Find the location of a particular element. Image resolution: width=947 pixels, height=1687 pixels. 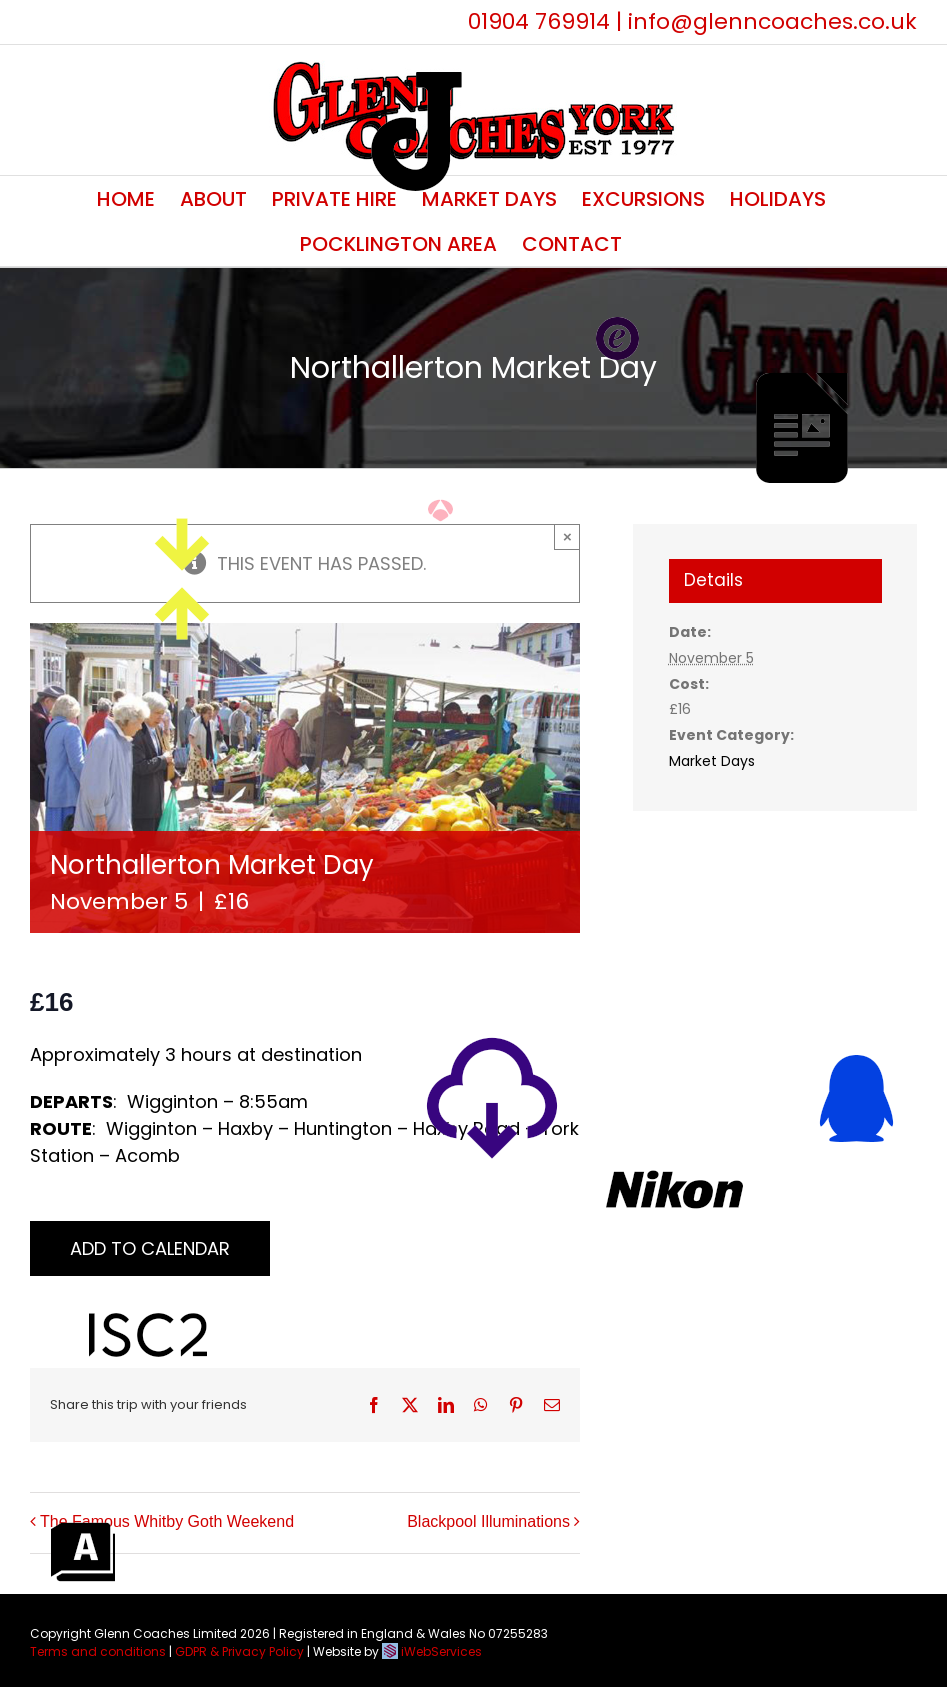

Nikon brand logo is located at coordinates (674, 1189).